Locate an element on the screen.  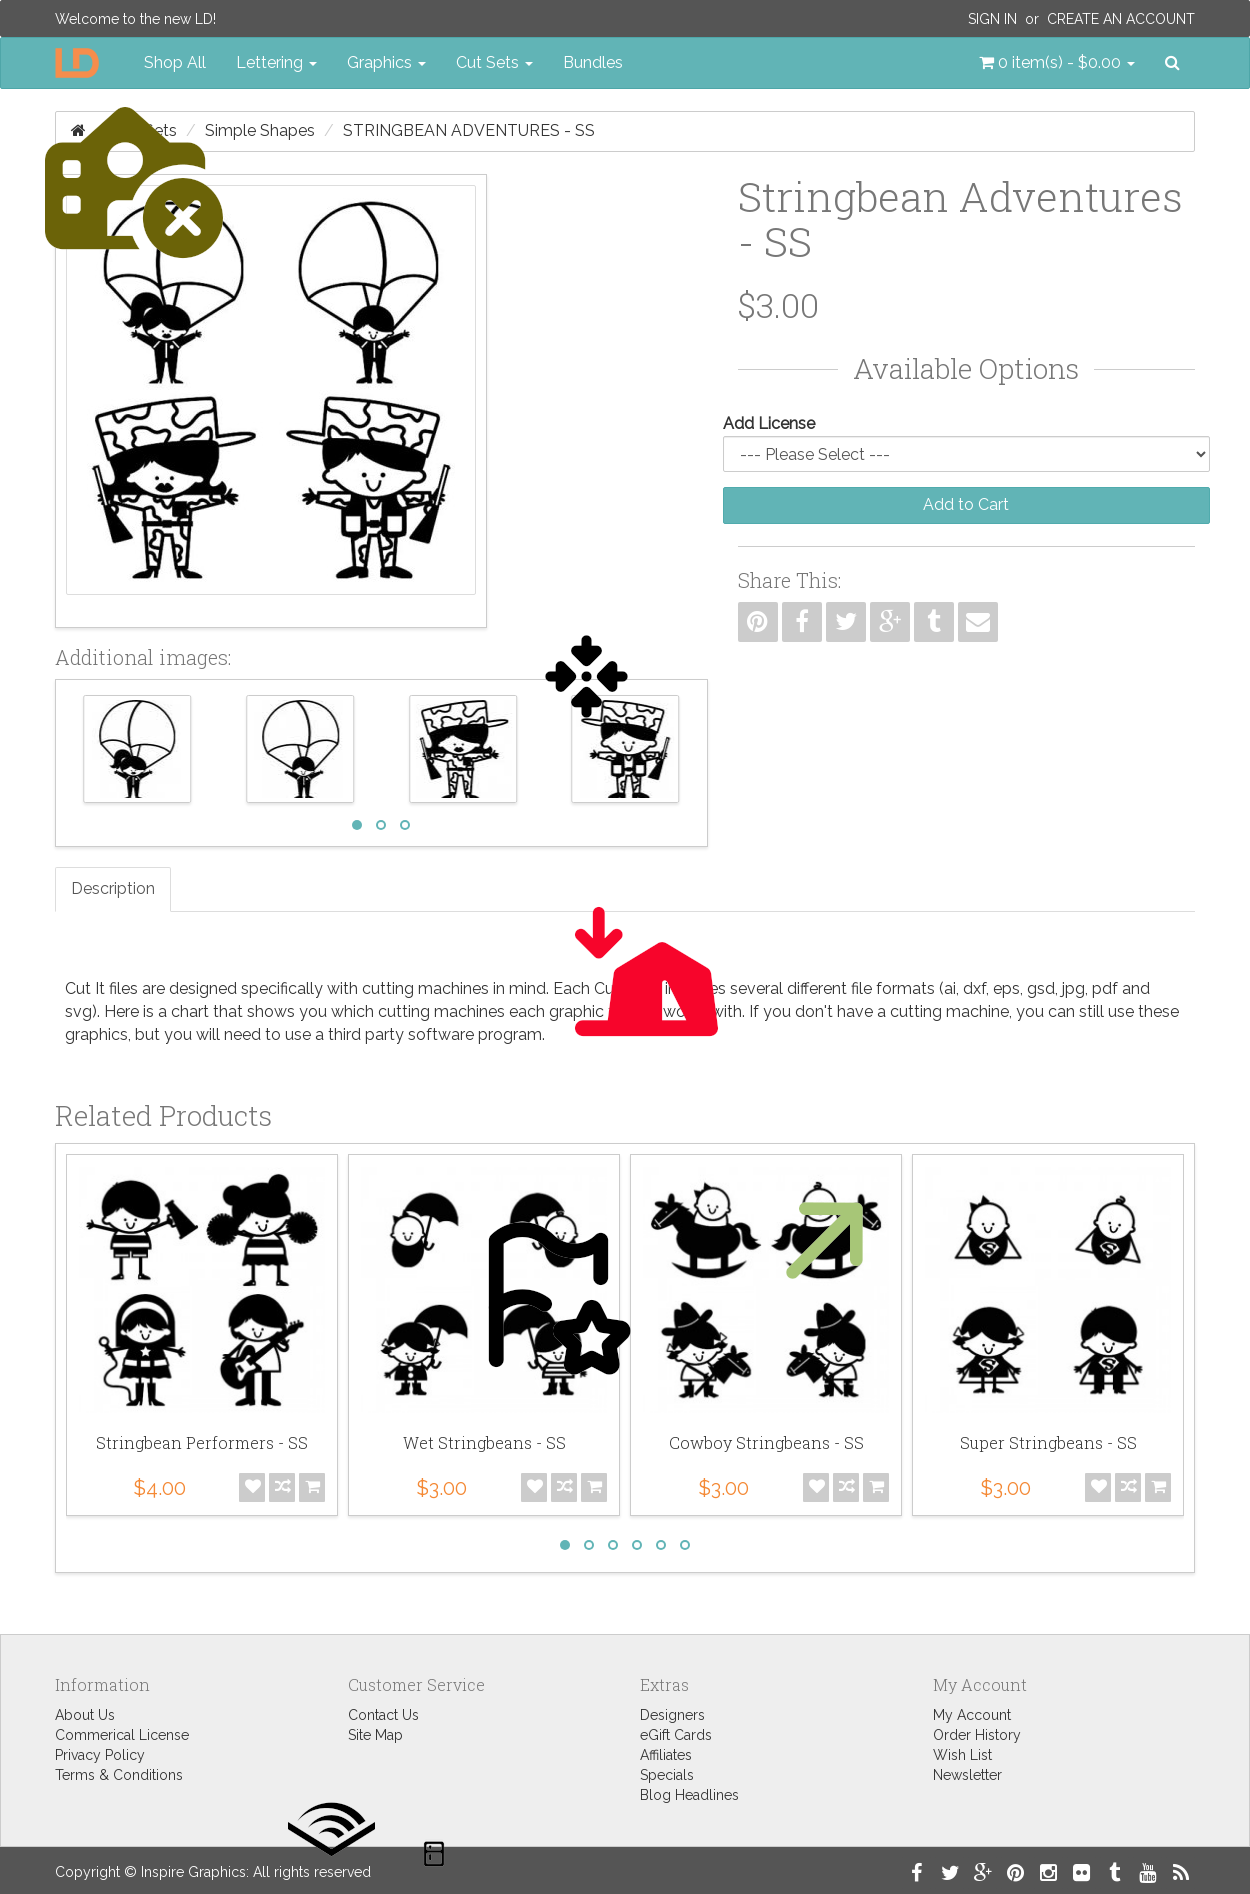
center or focus on a specific point is located at coordinates (586, 676).